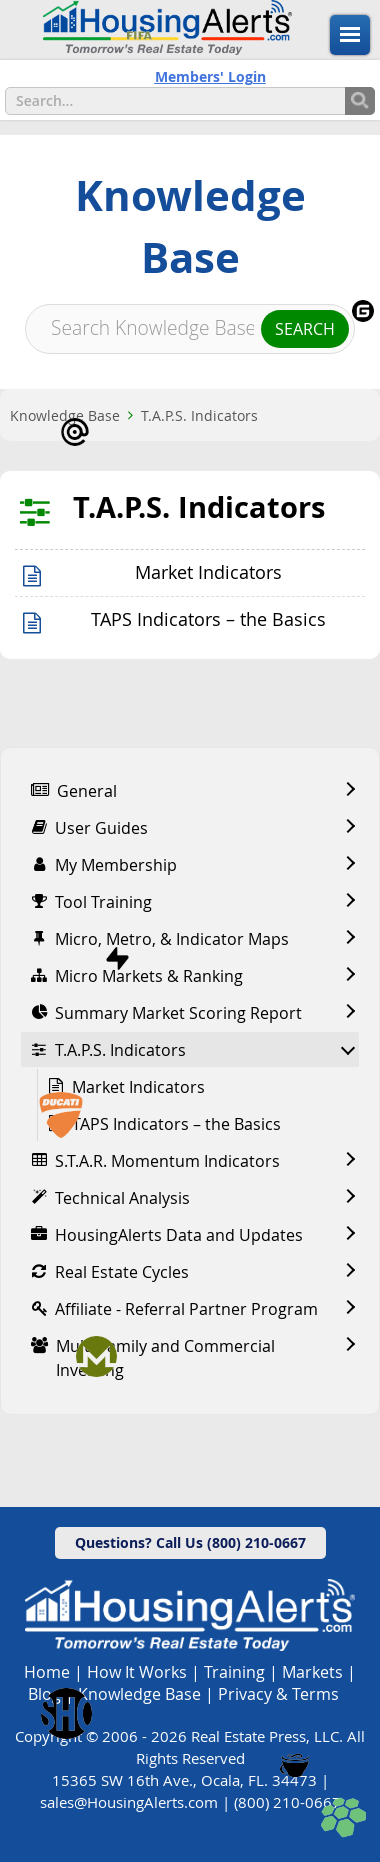 This screenshot has height=1862, width=380. Describe the element at coordinates (343, 1817) in the screenshot. I see `H3 geospatial indexing system logo` at that location.